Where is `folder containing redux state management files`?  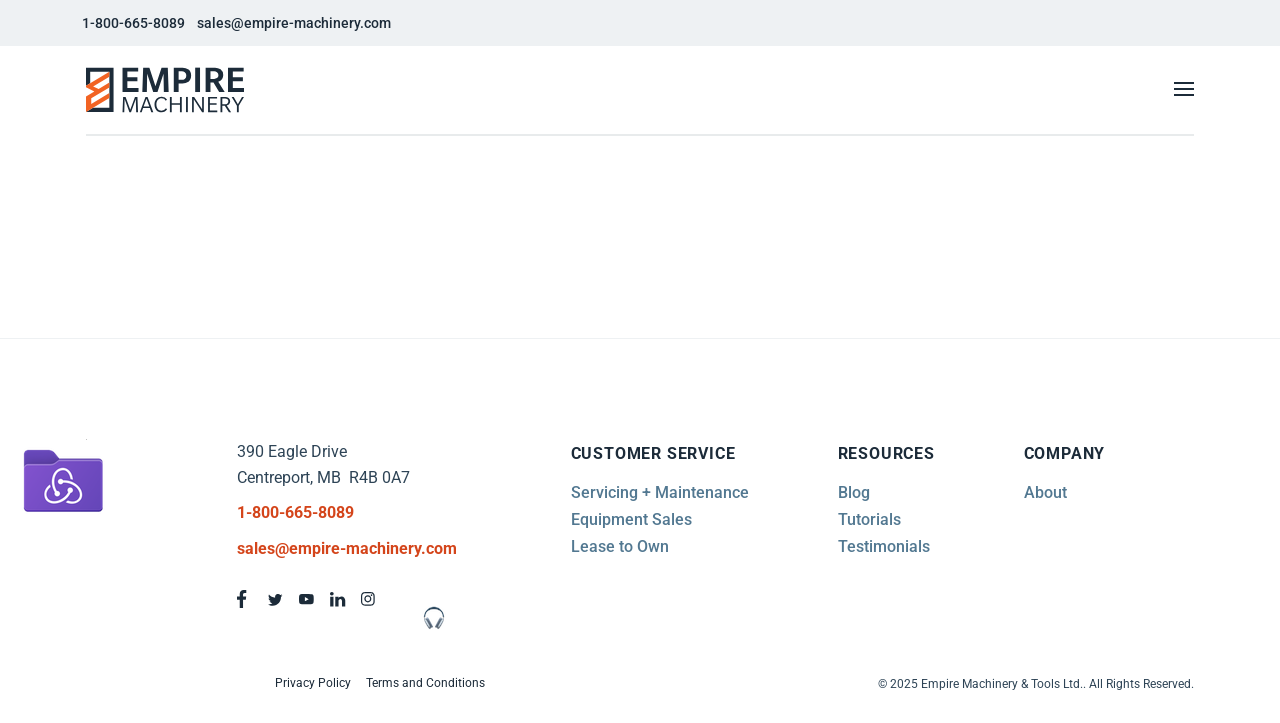 folder containing redux state management files is located at coordinates (63, 483).